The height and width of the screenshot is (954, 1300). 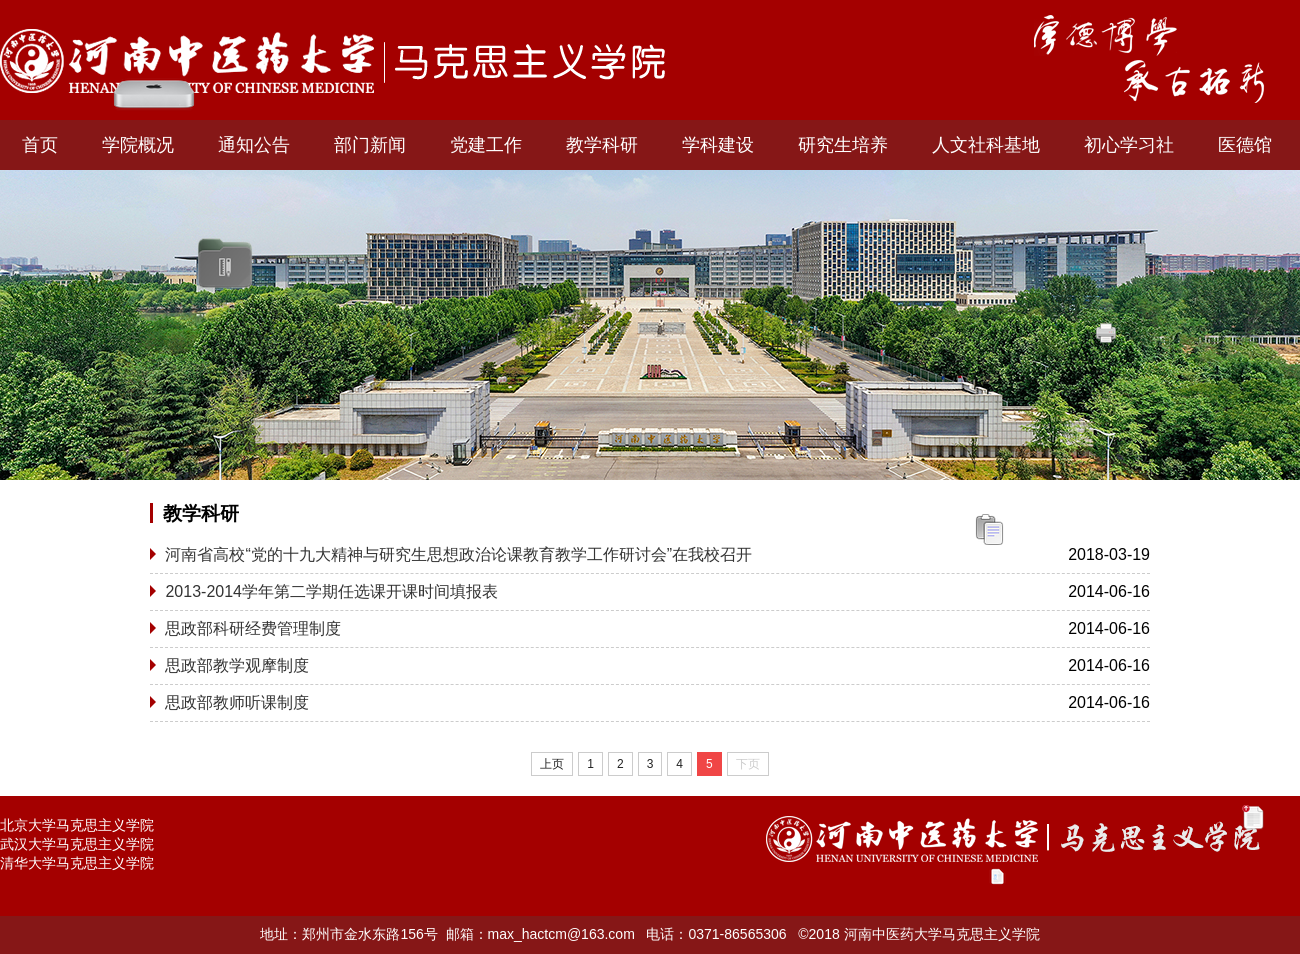 What do you see at coordinates (989, 529) in the screenshot?
I see `paste copied content from clipboard` at bounding box center [989, 529].